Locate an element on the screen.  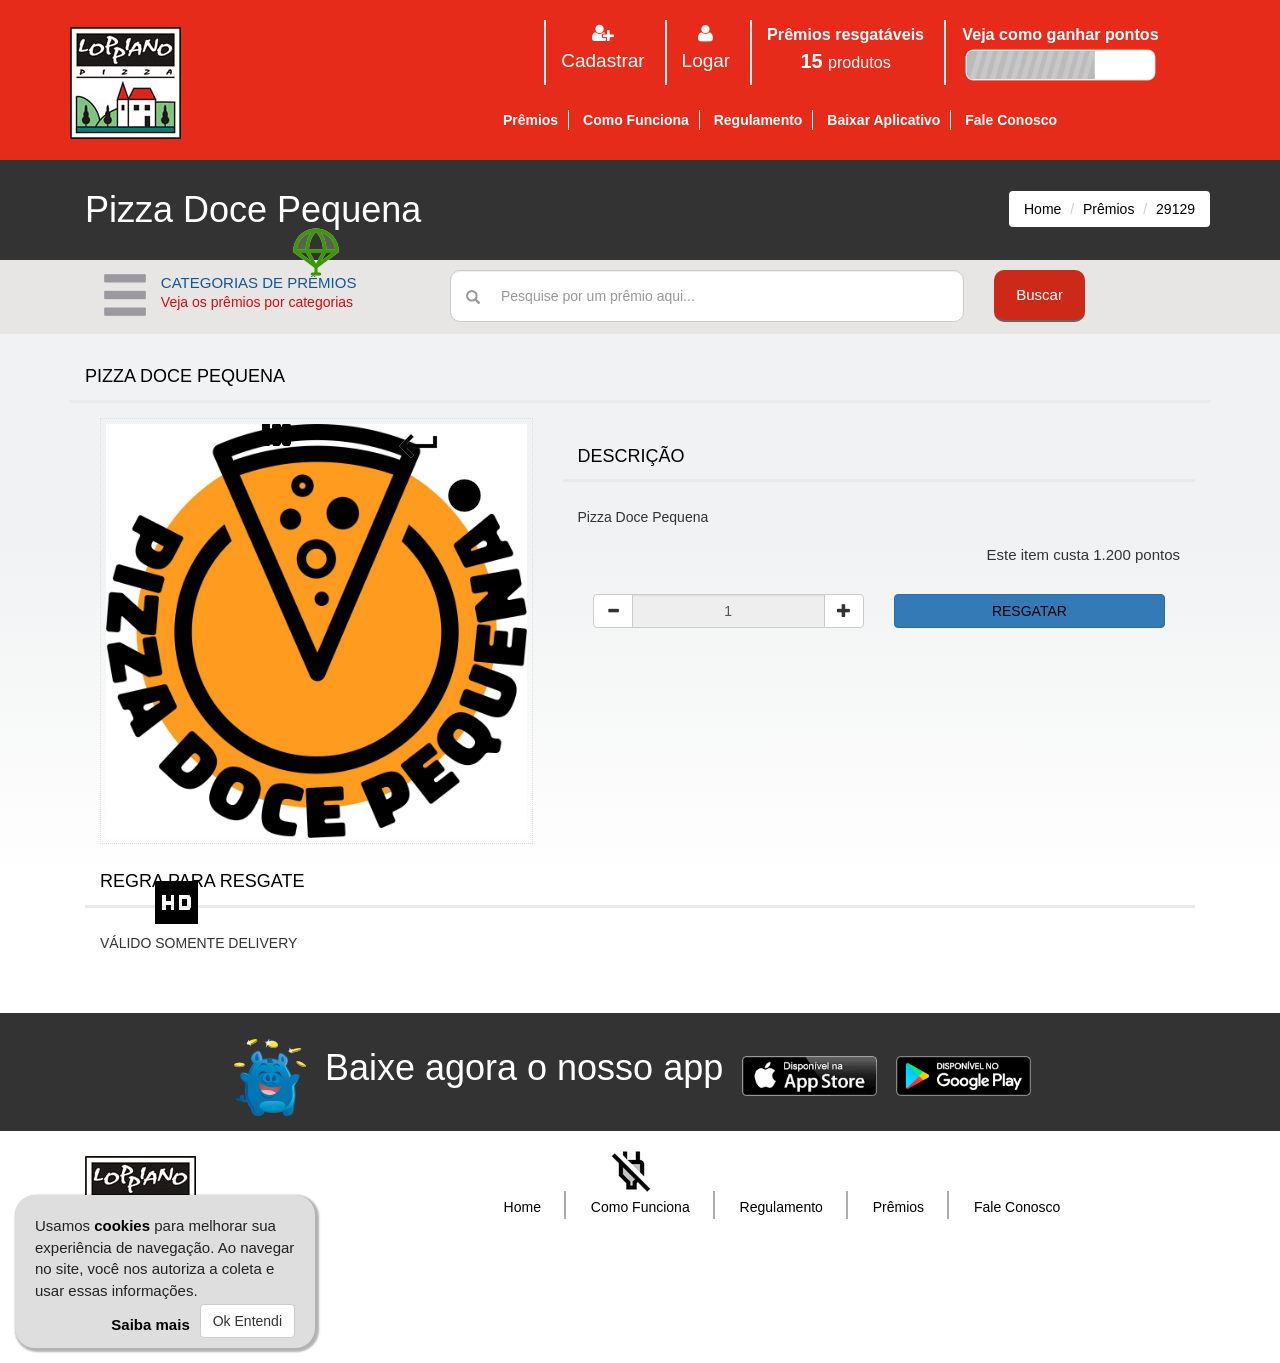
power source disconnected or unavailable is located at coordinates (631, 1170).